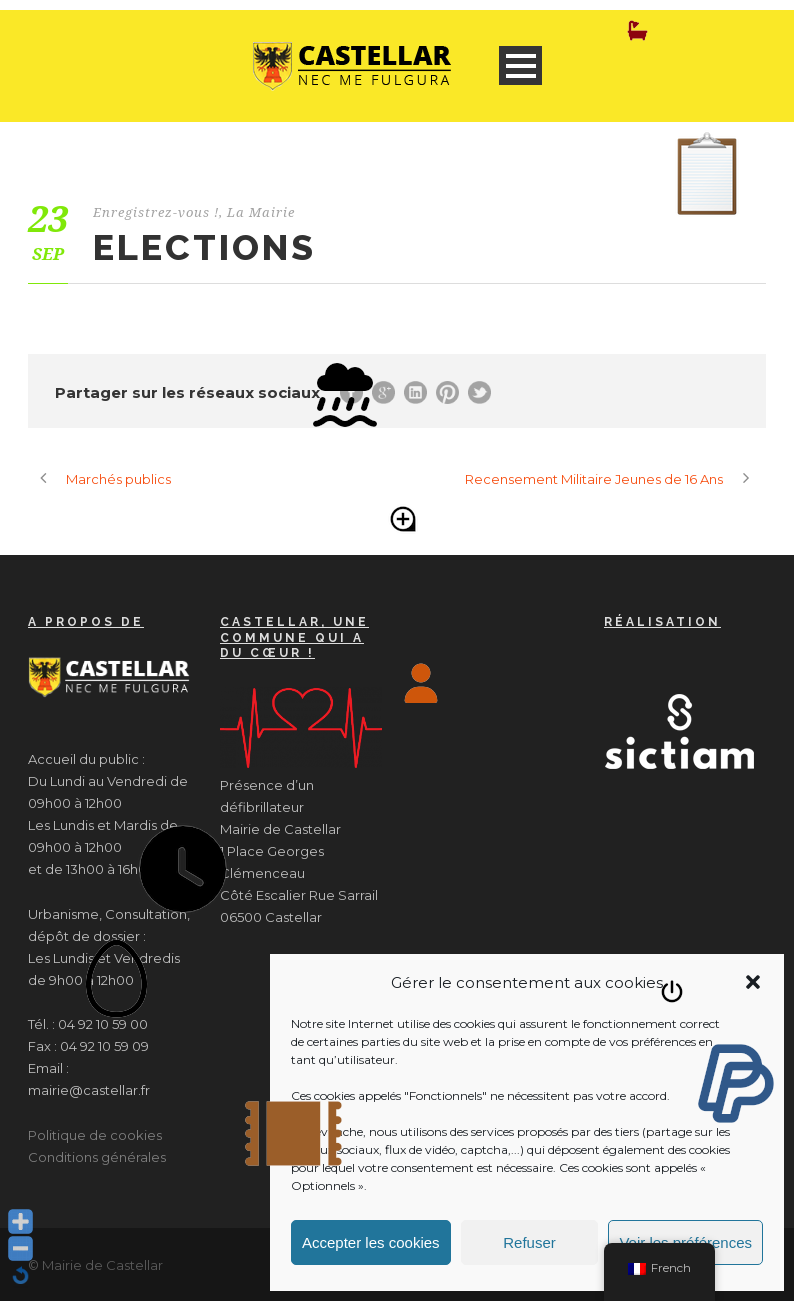 The width and height of the screenshot is (794, 1301). I want to click on indicates breakfast or food-related content, so click(116, 978).